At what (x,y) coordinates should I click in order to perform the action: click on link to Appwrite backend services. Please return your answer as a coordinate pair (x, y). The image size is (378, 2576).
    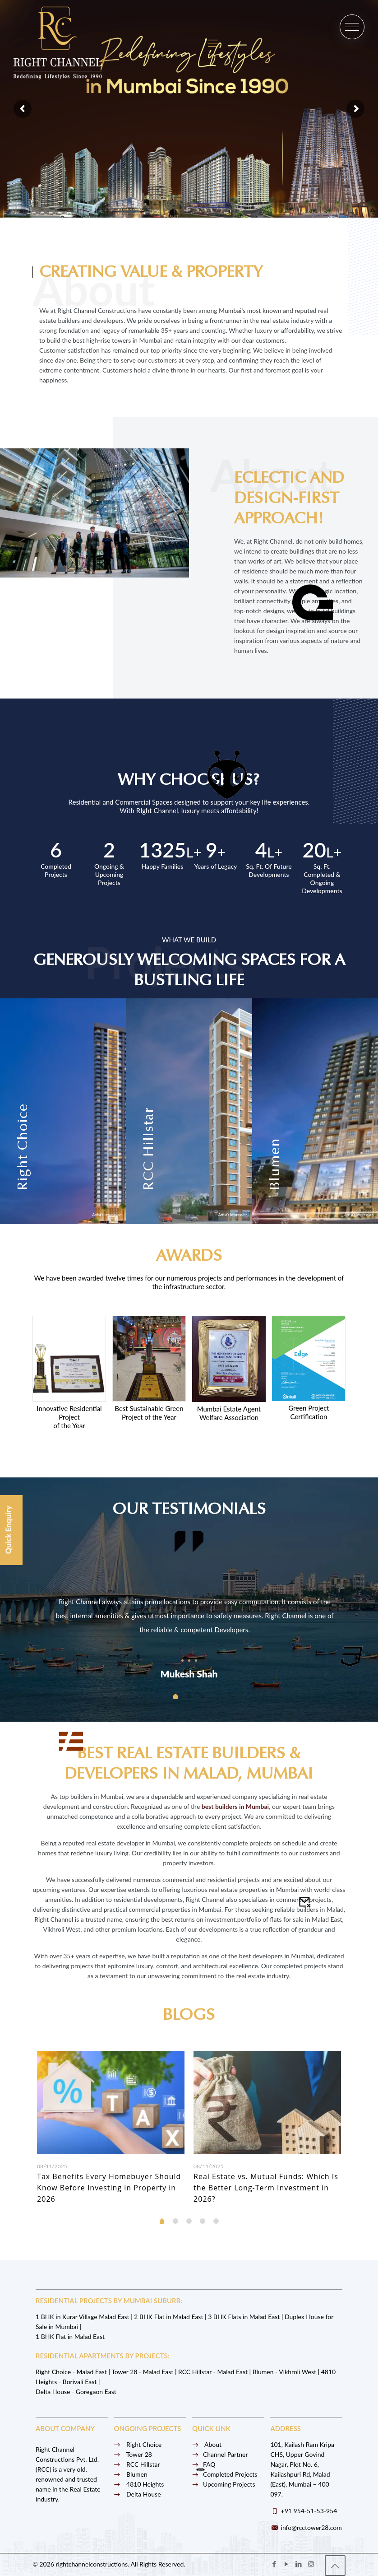
    Looking at the image, I should click on (313, 602).